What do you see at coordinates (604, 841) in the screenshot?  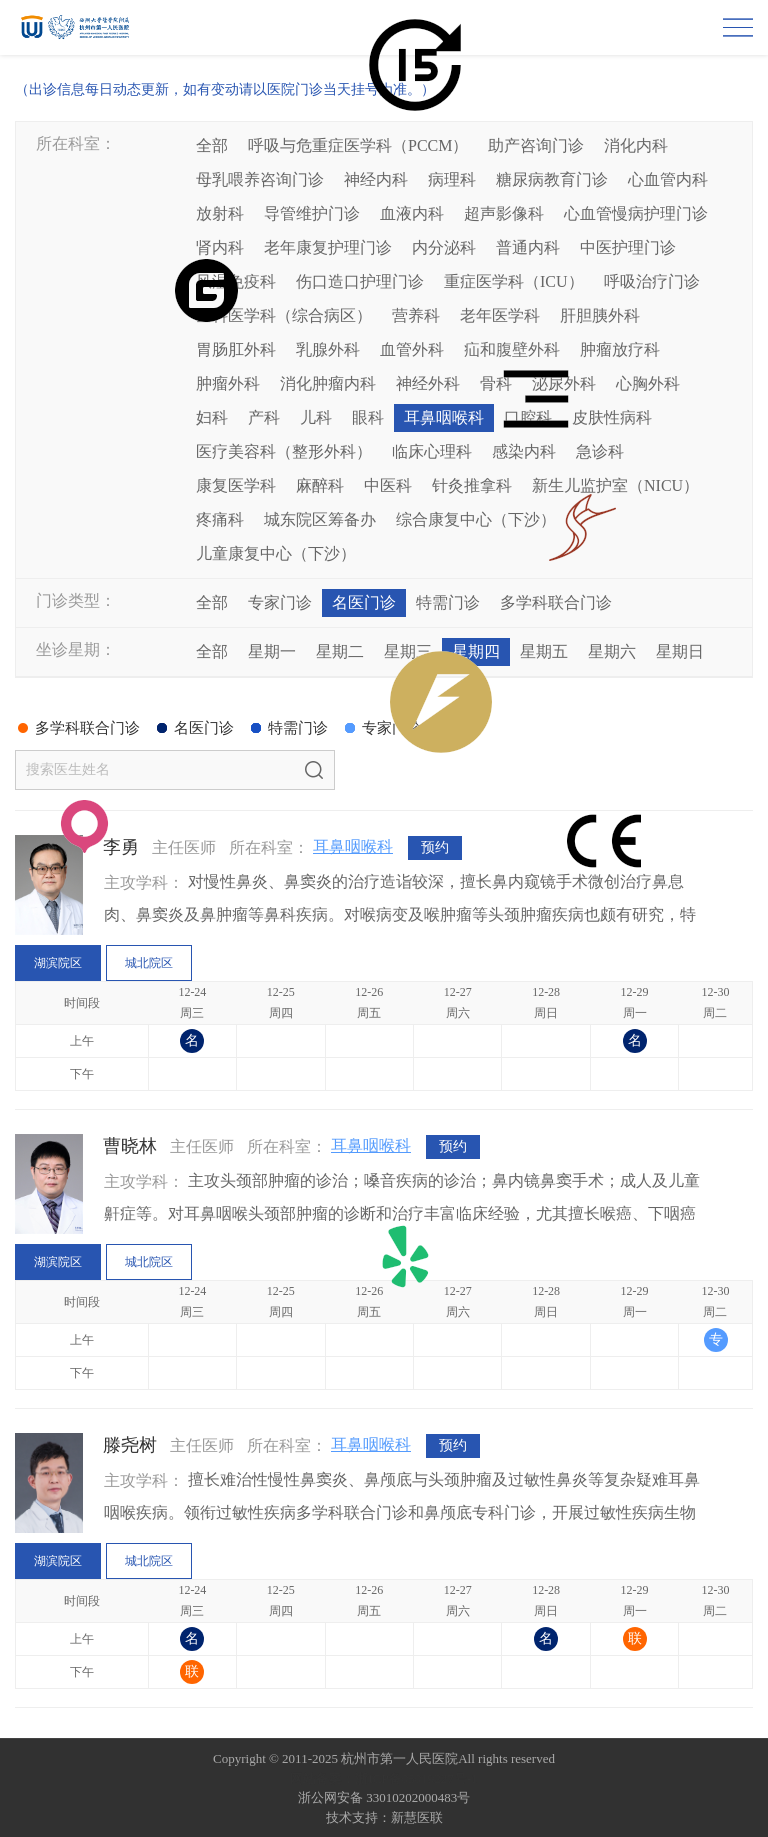 I see `indicates CE certification or European conformity compliance` at bounding box center [604, 841].